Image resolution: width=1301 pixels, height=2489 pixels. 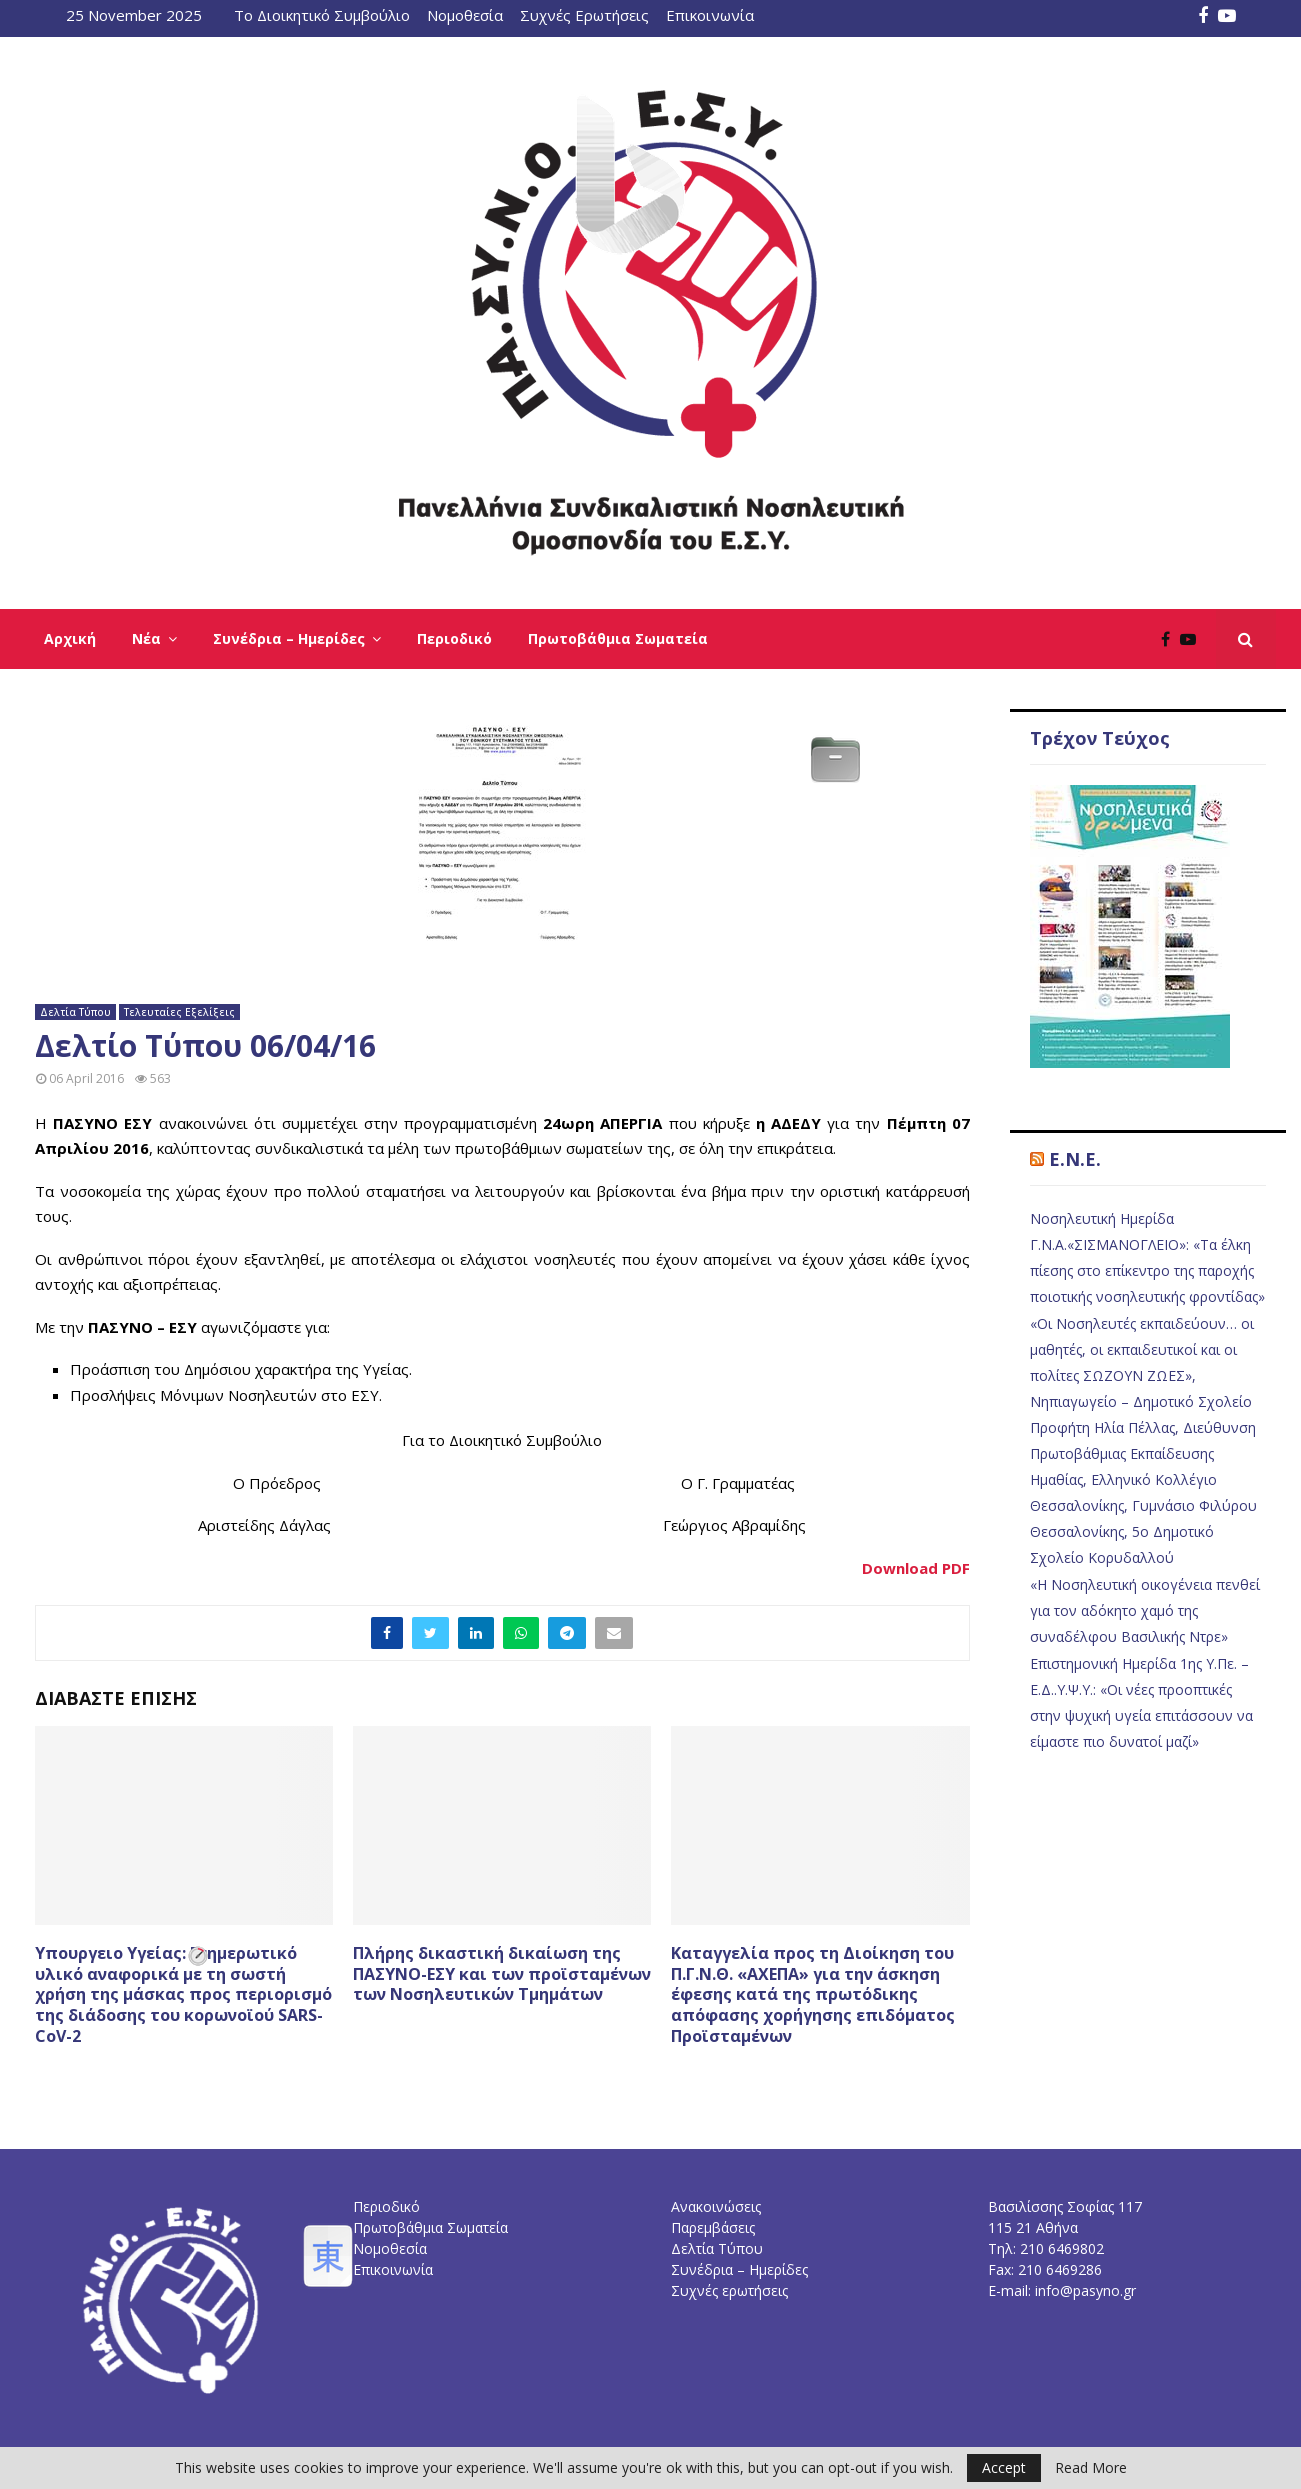 I want to click on open the file manager application, so click(x=835, y=759).